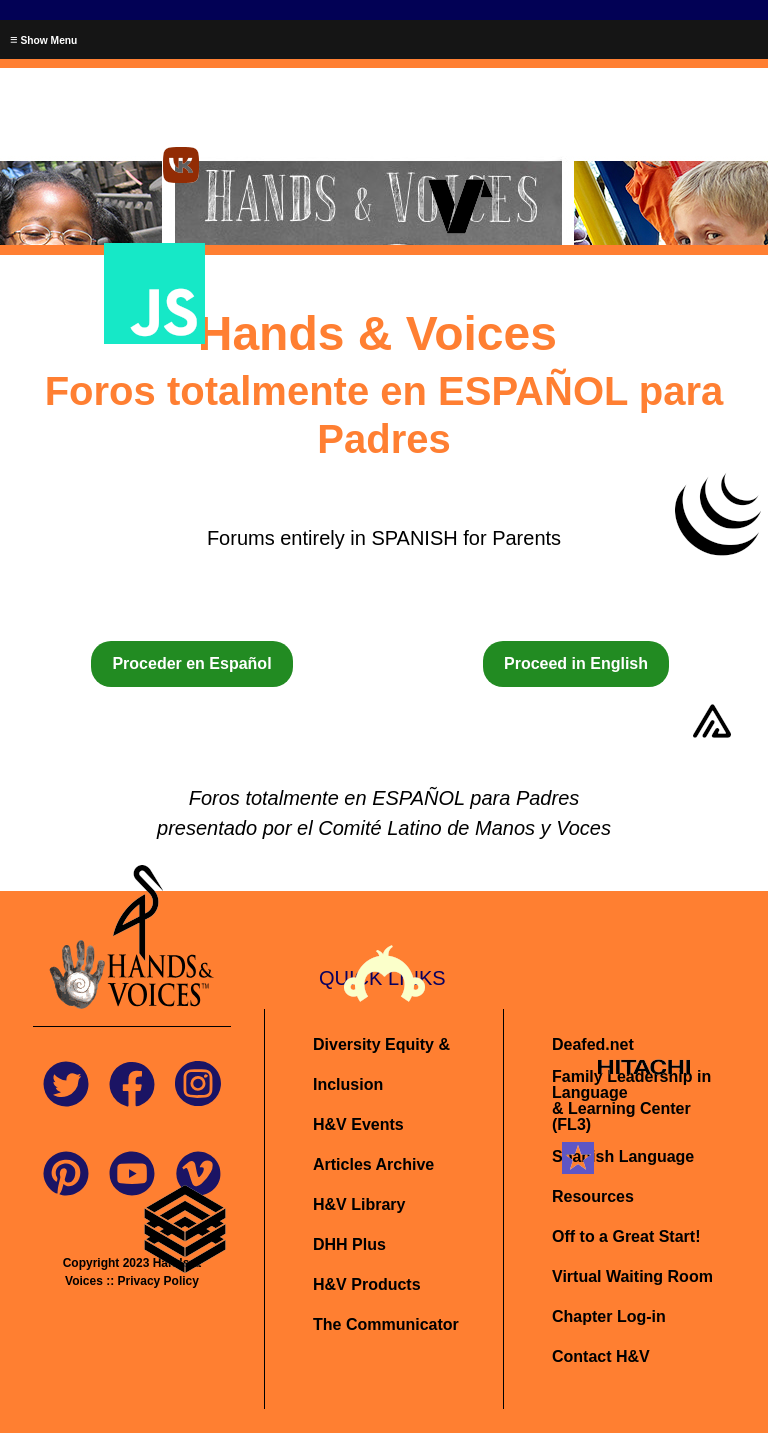 This screenshot has width=768, height=1433. Describe the element at coordinates (185, 1229) in the screenshot. I see `ebox brand logo` at that location.